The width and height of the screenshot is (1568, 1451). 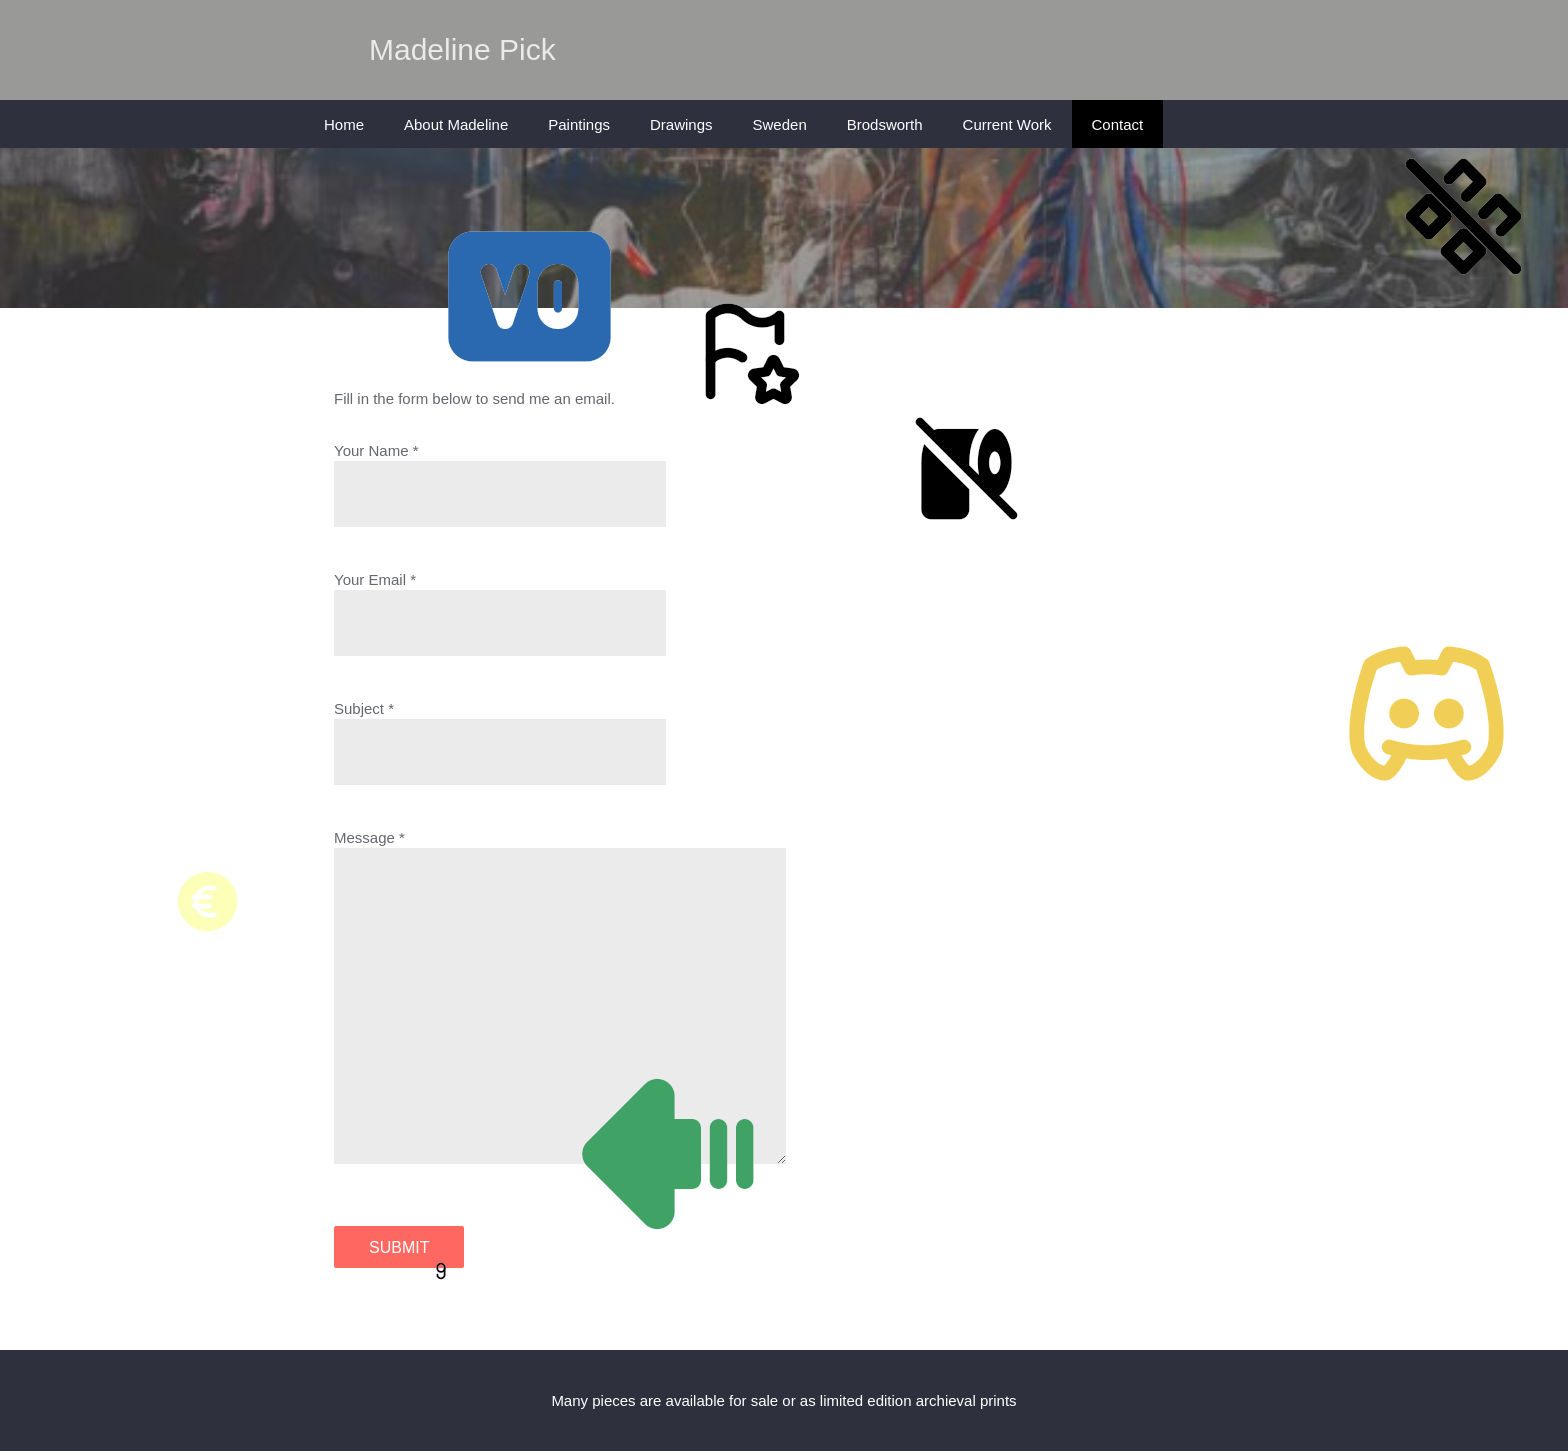 I want to click on go back to previous section, so click(x=666, y=1154).